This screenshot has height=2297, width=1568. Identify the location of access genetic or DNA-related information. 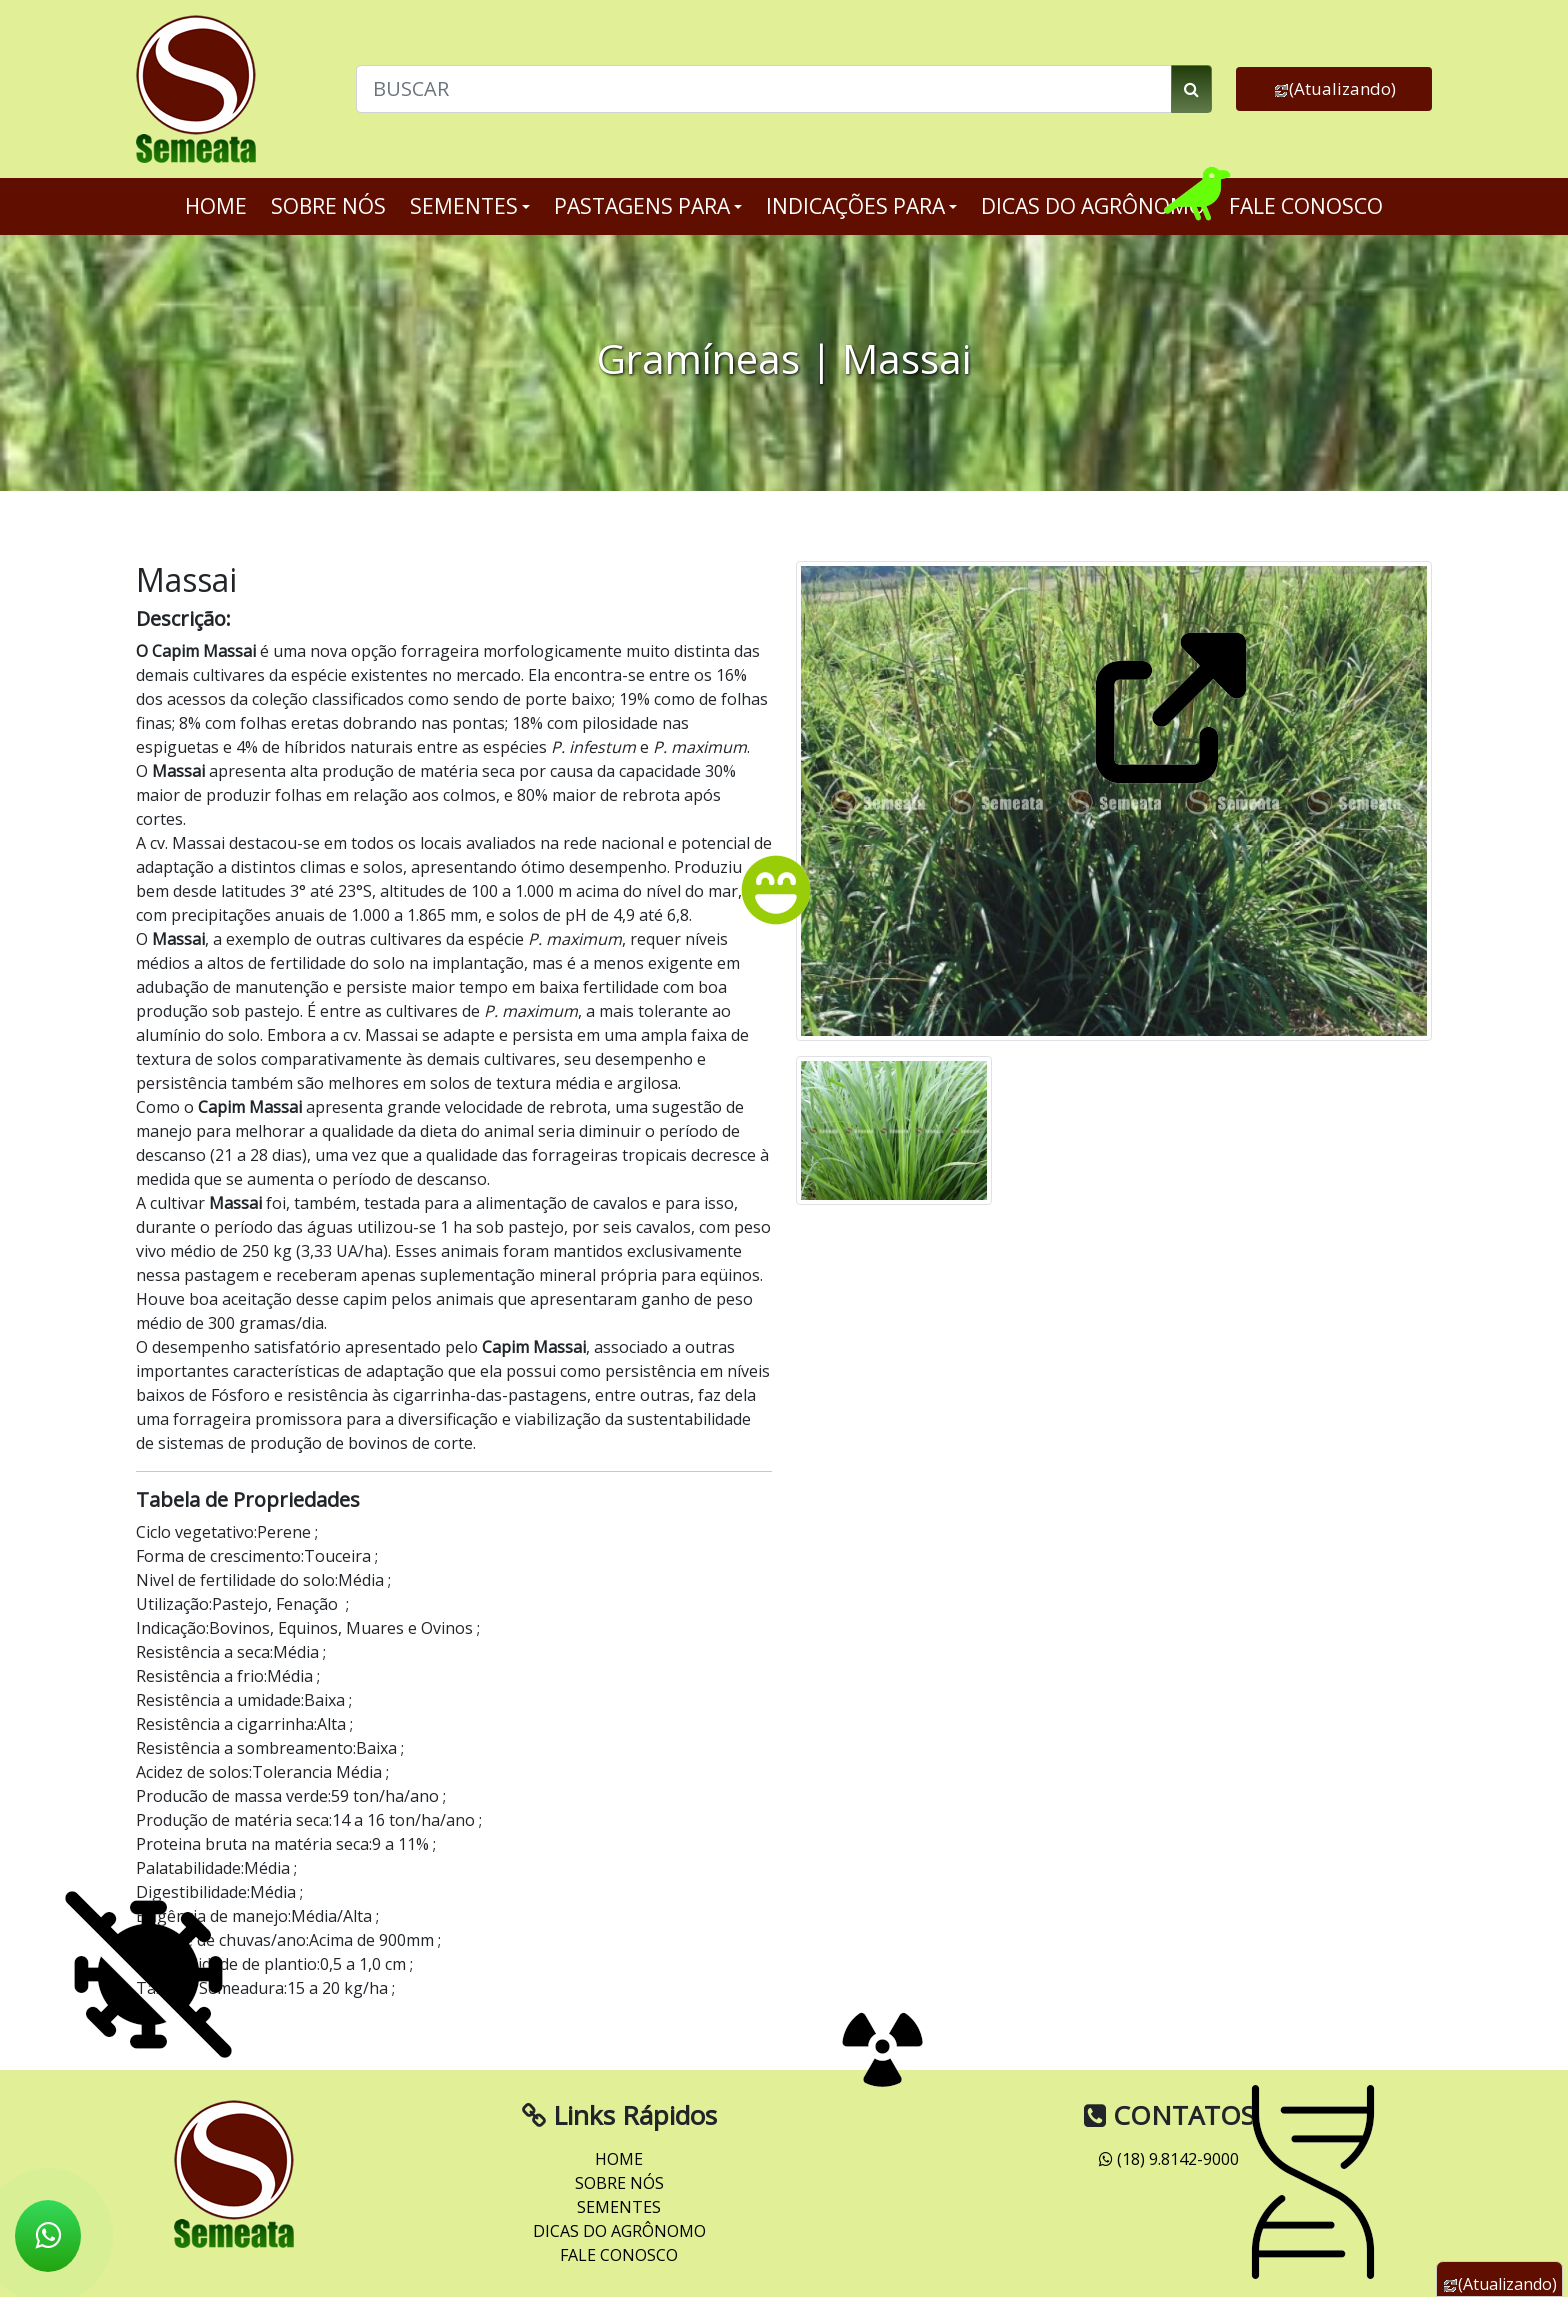
(1313, 2182).